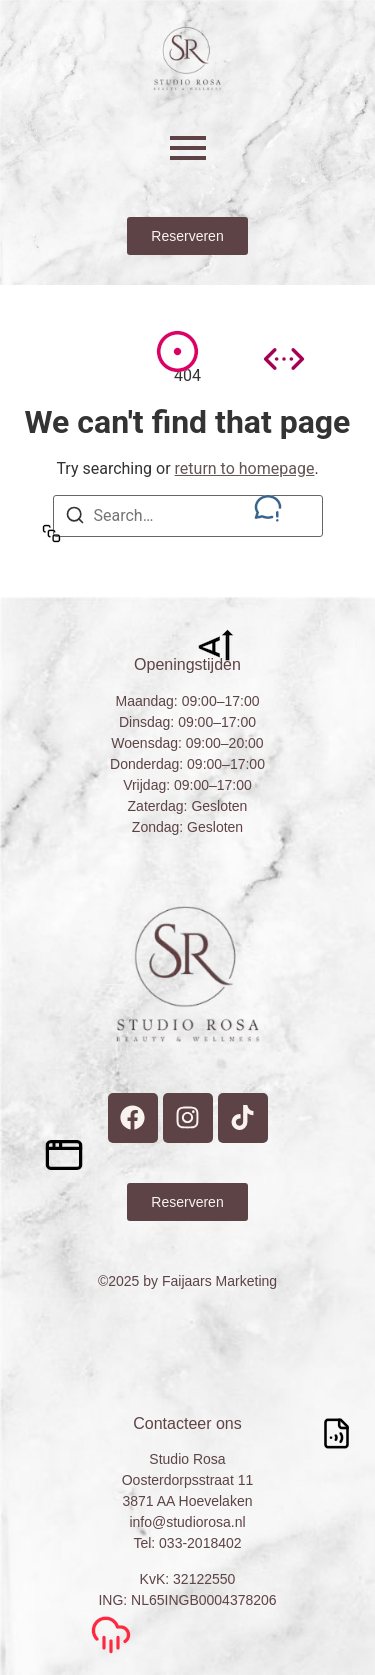  Describe the element at coordinates (216, 645) in the screenshot. I see `rotate text direction upward` at that location.